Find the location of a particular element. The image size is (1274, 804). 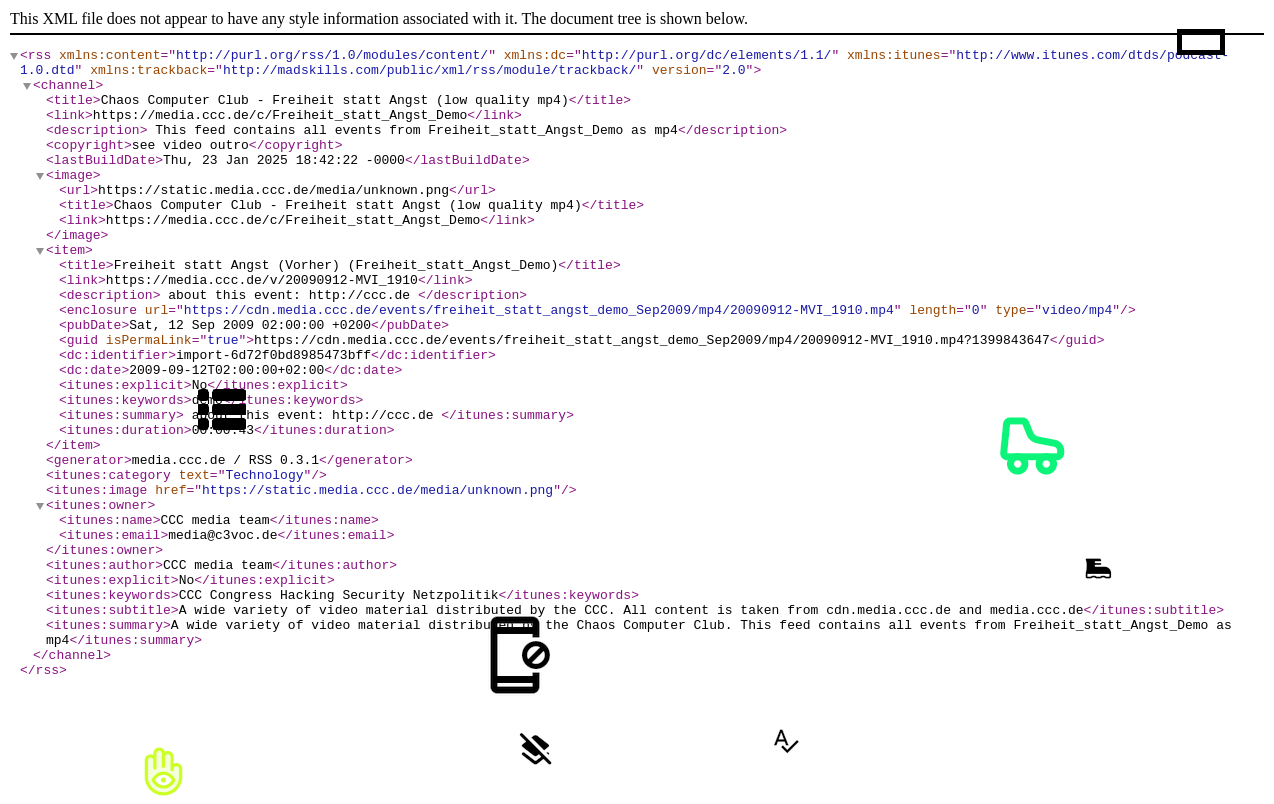

view footwear or shoe options is located at coordinates (1097, 568).